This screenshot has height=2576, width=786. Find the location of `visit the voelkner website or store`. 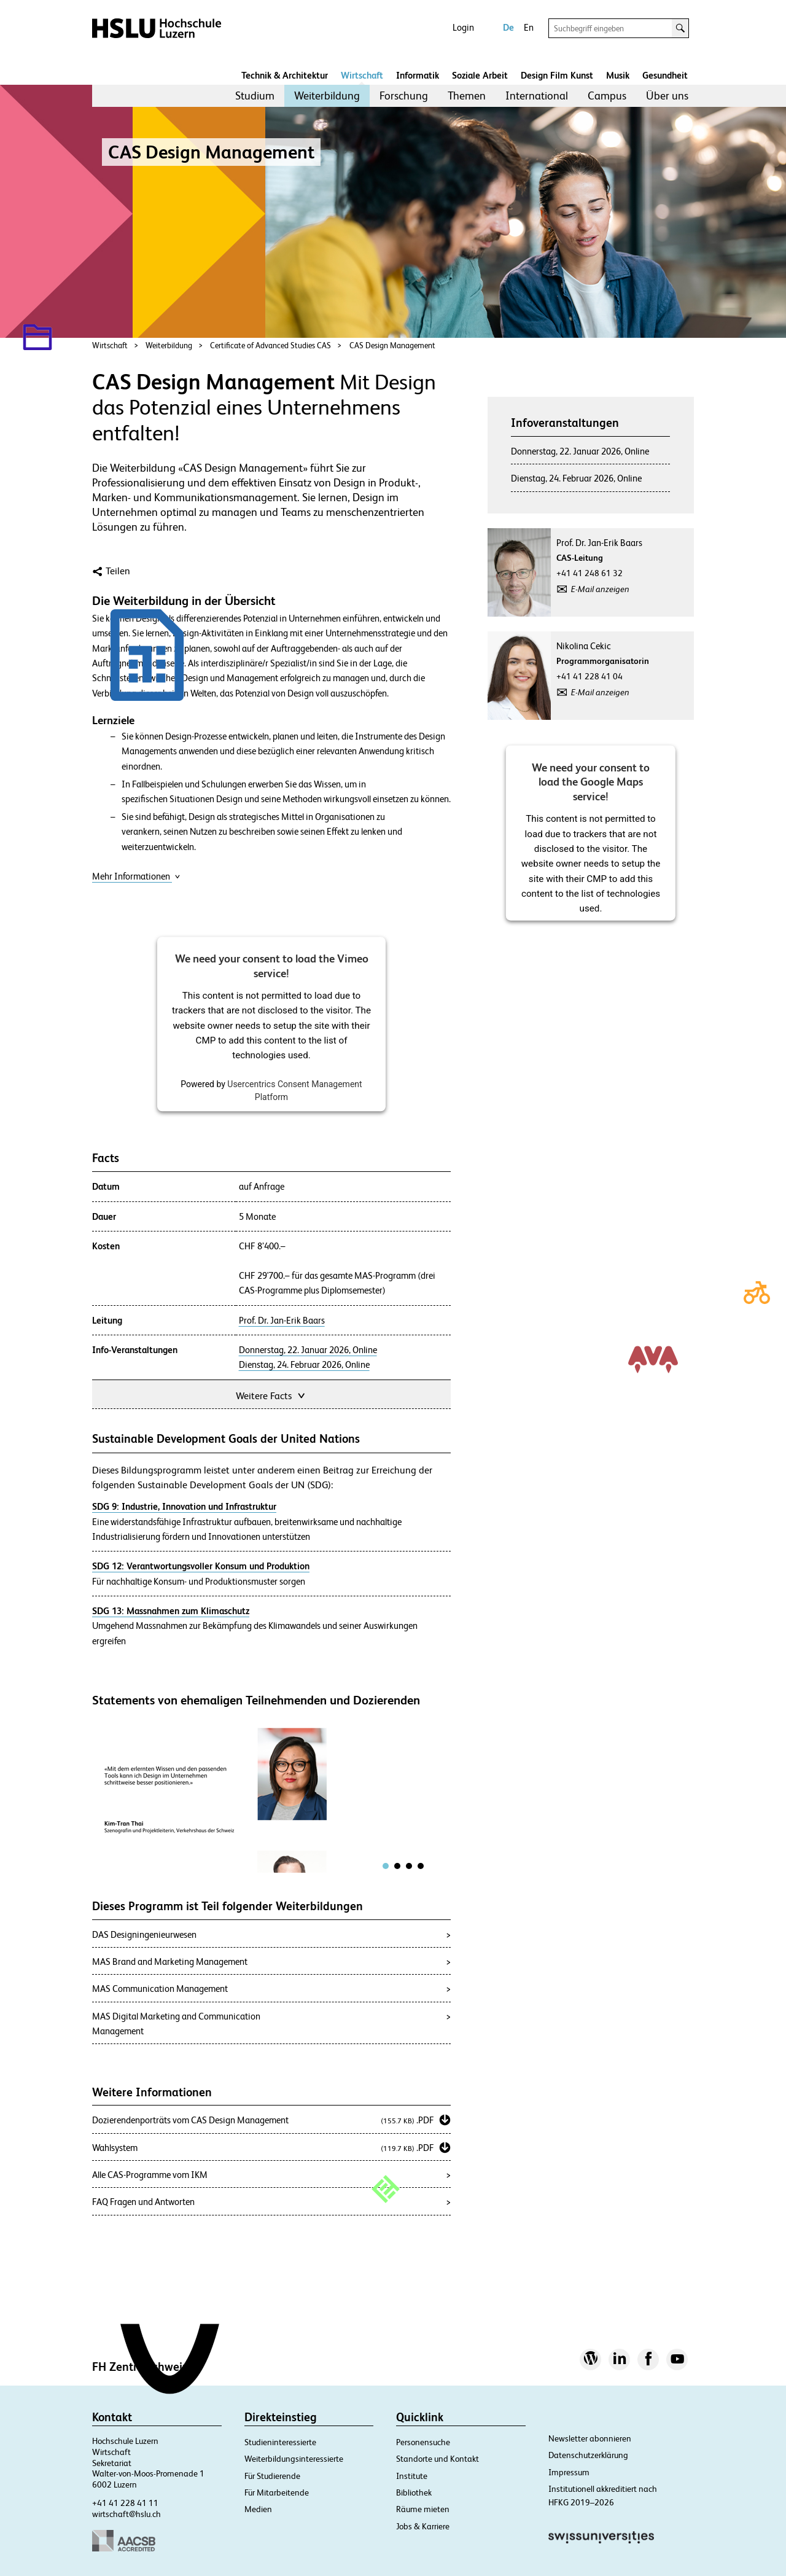

visit the voelkner website or store is located at coordinates (169, 2359).